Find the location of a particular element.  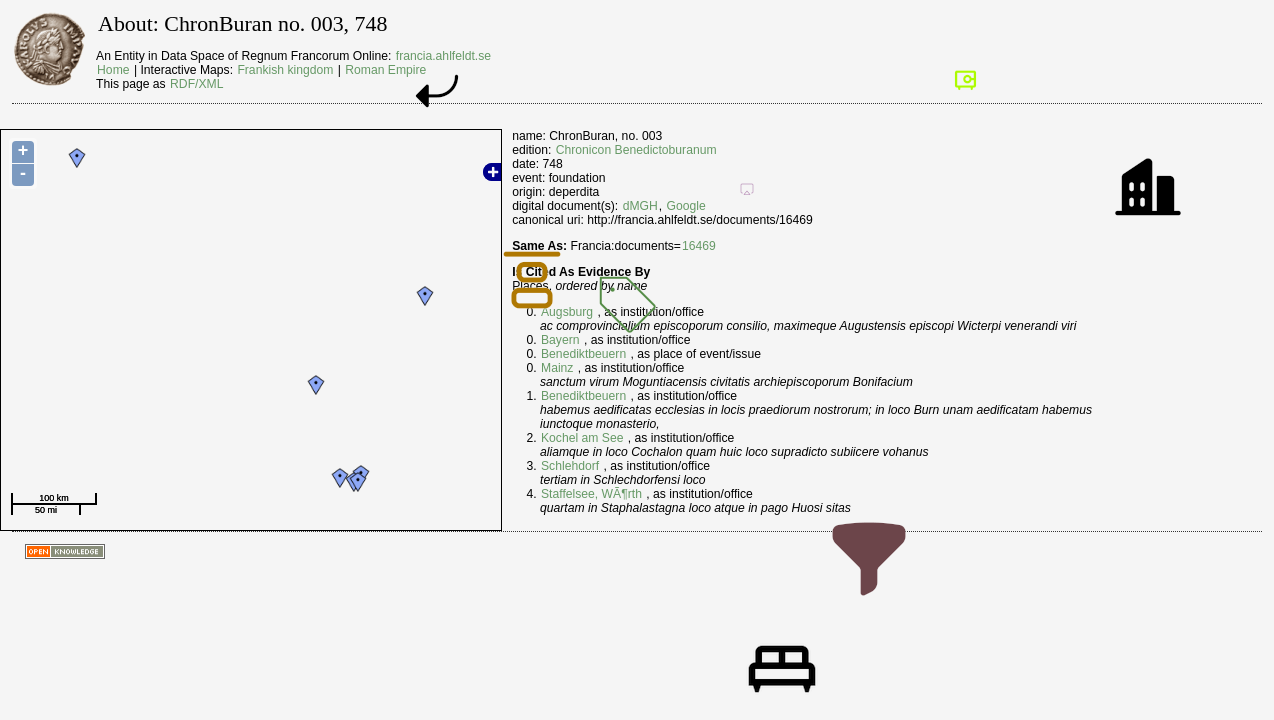

view bedroom or sleeping accommodations is located at coordinates (782, 669).